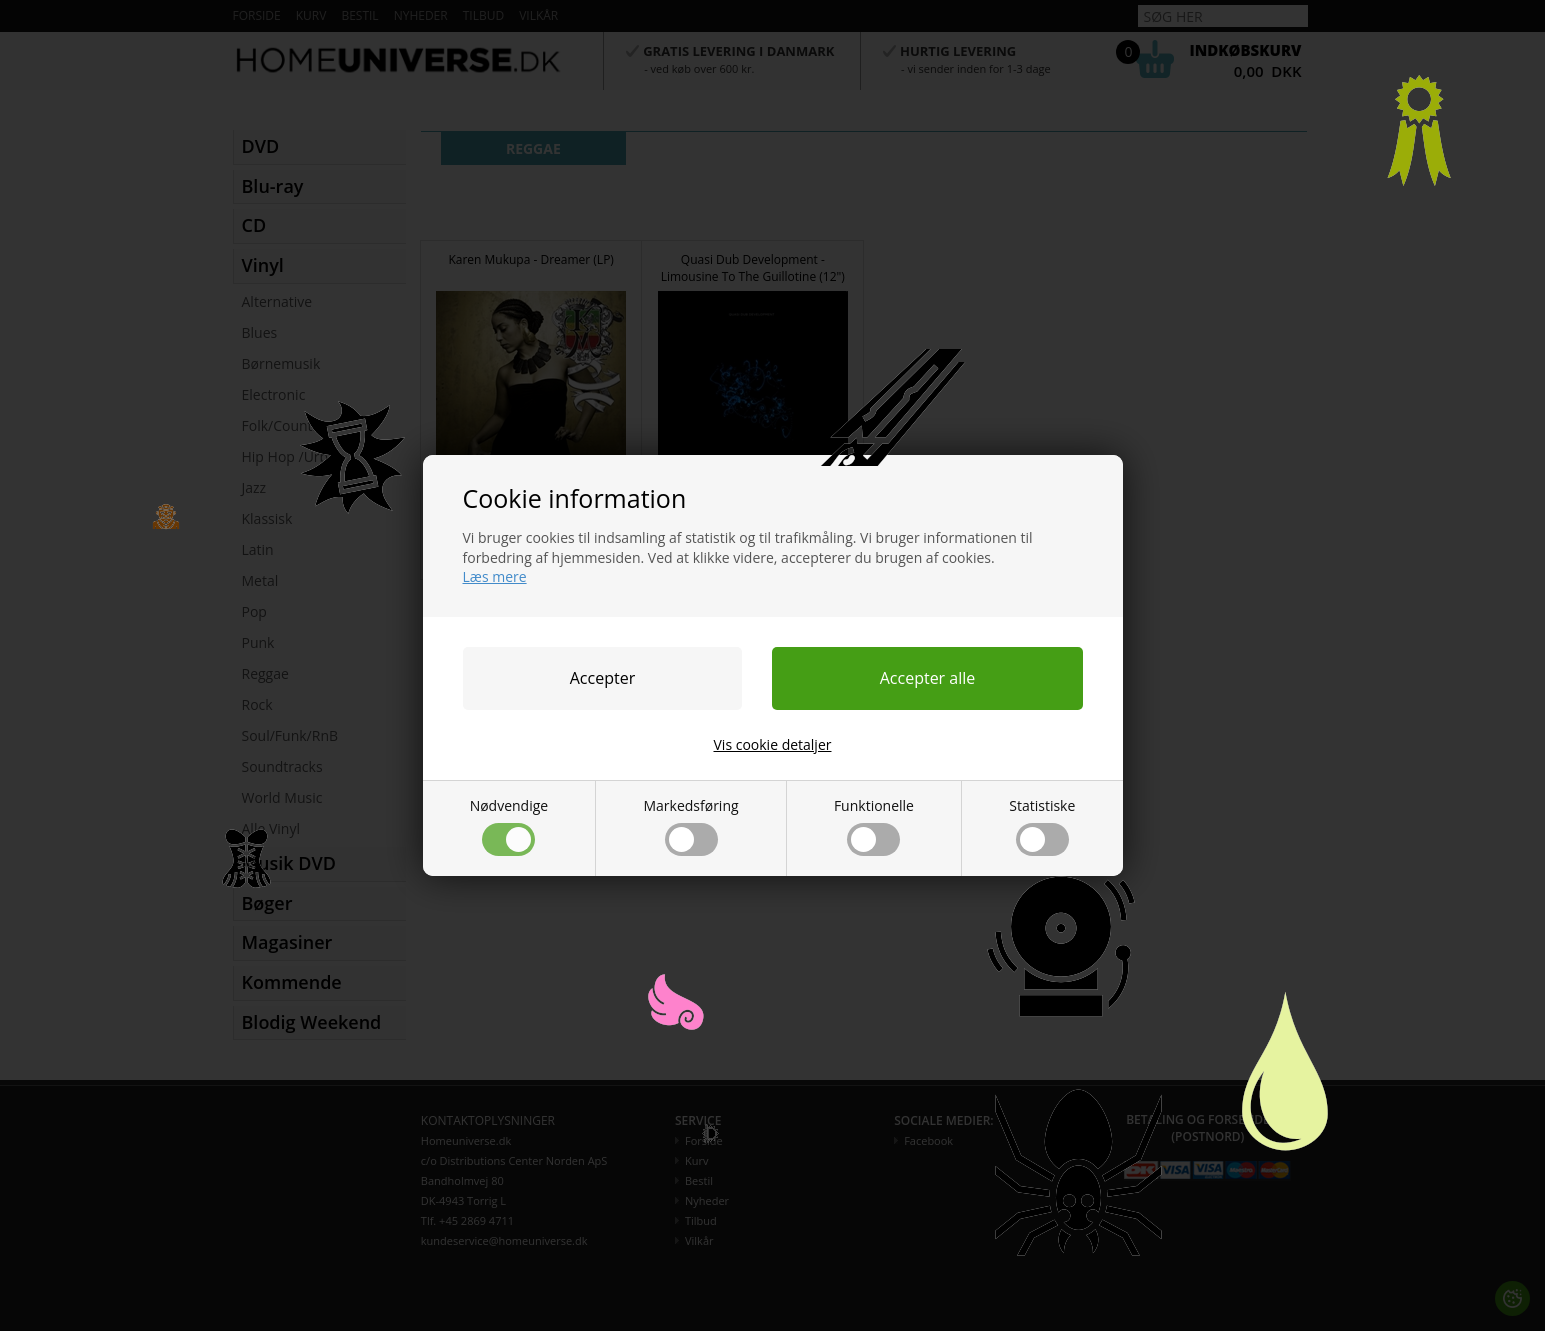 The image size is (1545, 1331). What do you see at coordinates (1078, 1172) in the screenshot?
I see `spider enemy or creature in a game interface` at bounding box center [1078, 1172].